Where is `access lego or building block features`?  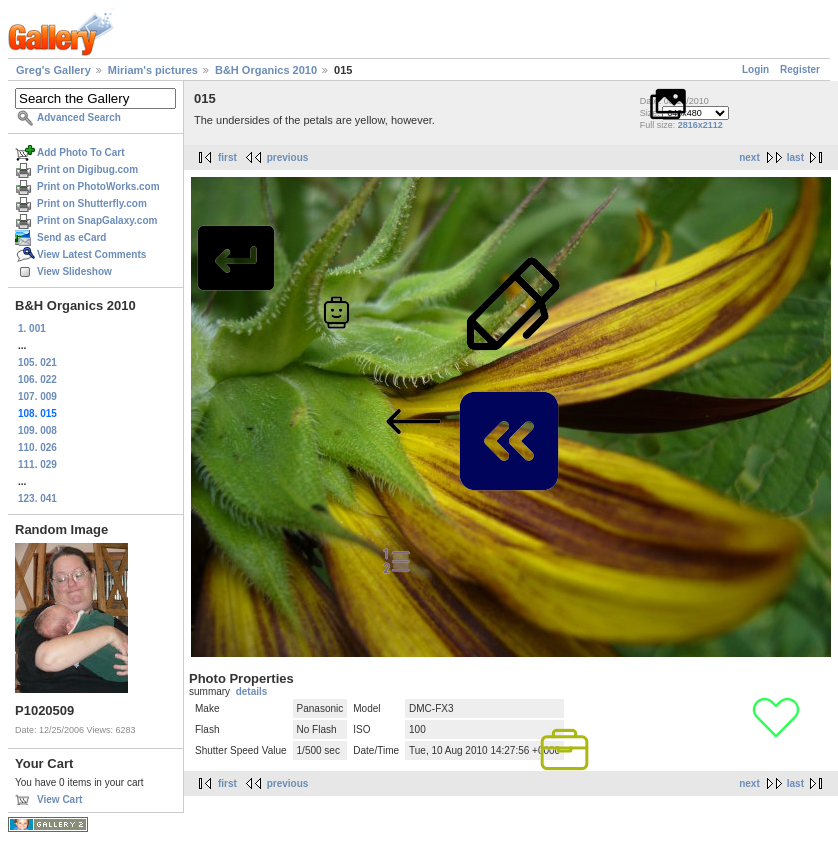 access lego or building block features is located at coordinates (336, 312).